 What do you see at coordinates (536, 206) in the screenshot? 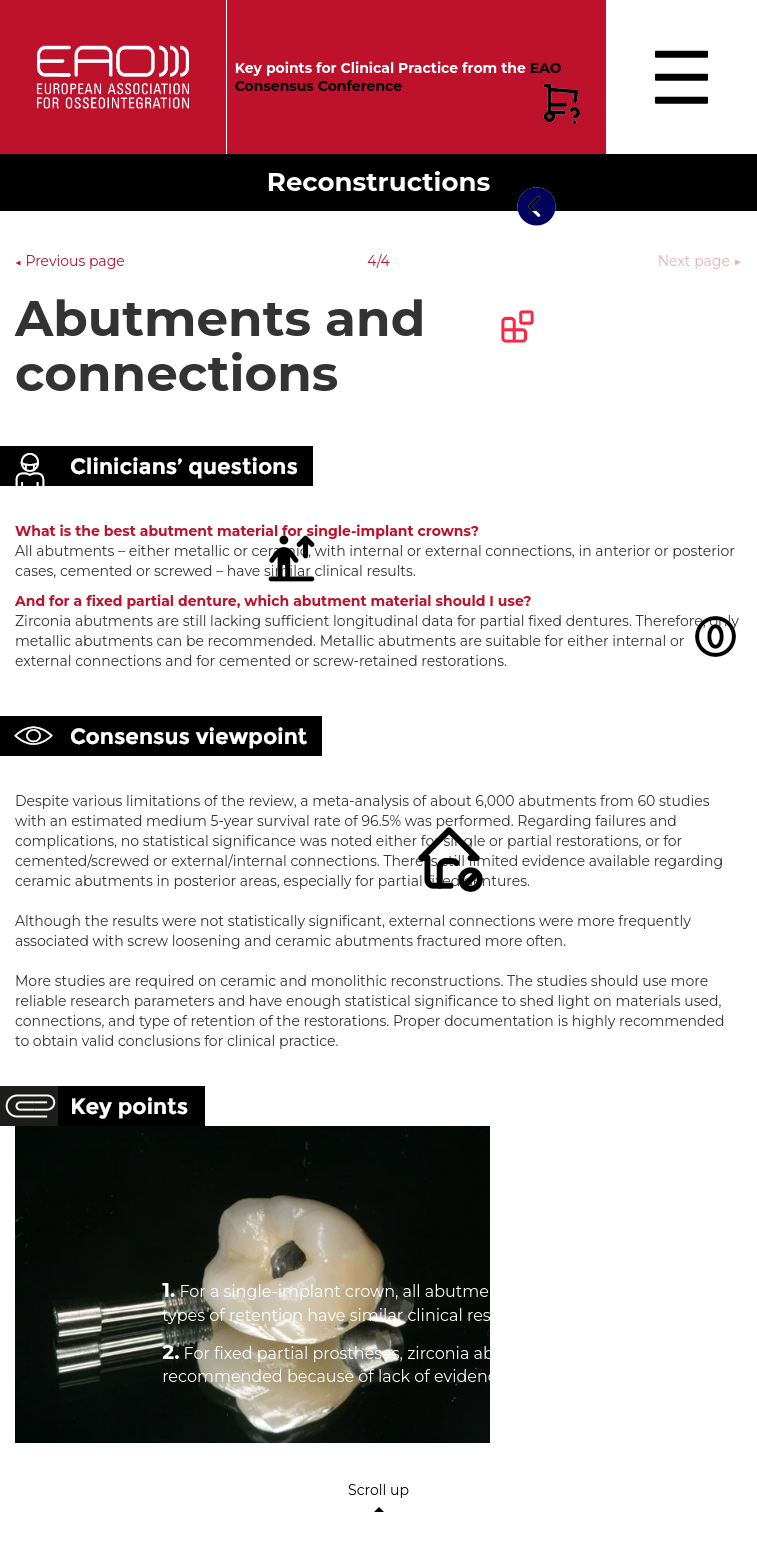
I see `go back to the previous screen` at bounding box center [536, 206].